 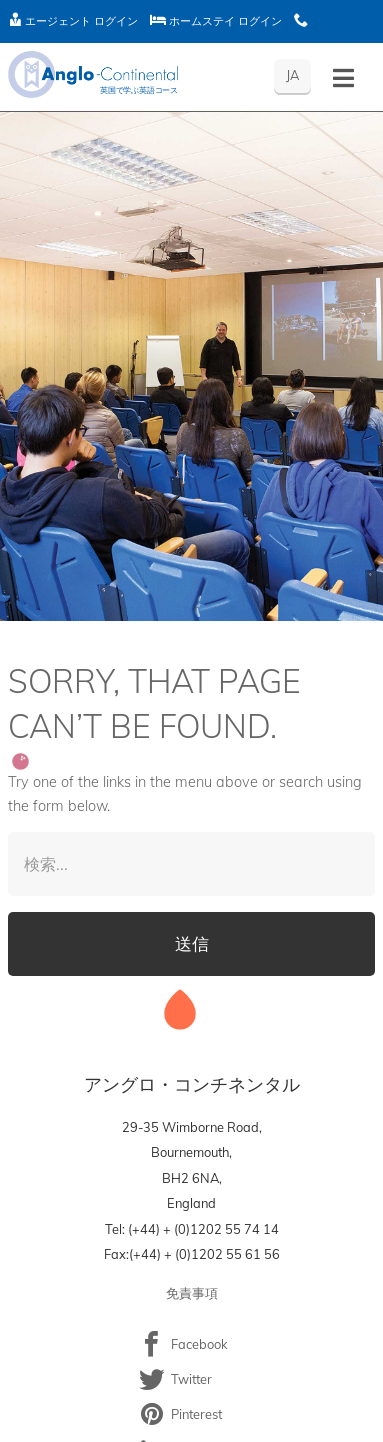 What do you see at coordinates (20, 761) in the screenshot?
I see `access bowling game or activity` at bounding box center [20, 761].